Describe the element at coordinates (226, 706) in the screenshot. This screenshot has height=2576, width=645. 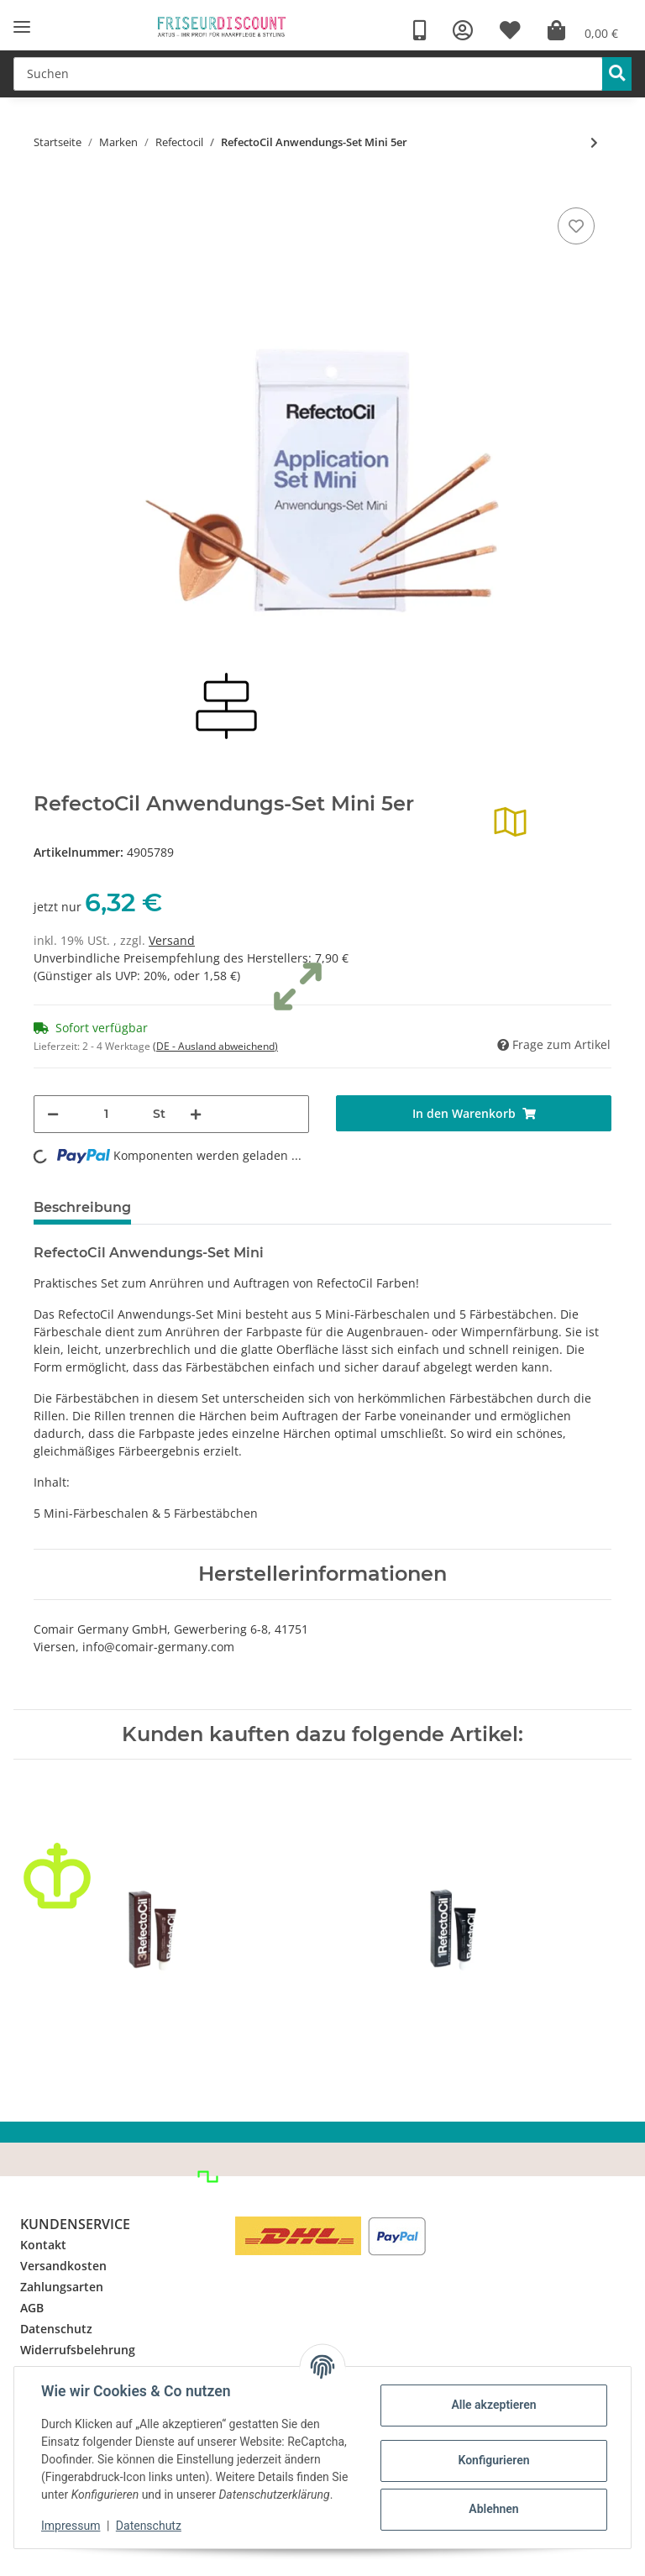
I see `align objects to horizontal center` at that location.